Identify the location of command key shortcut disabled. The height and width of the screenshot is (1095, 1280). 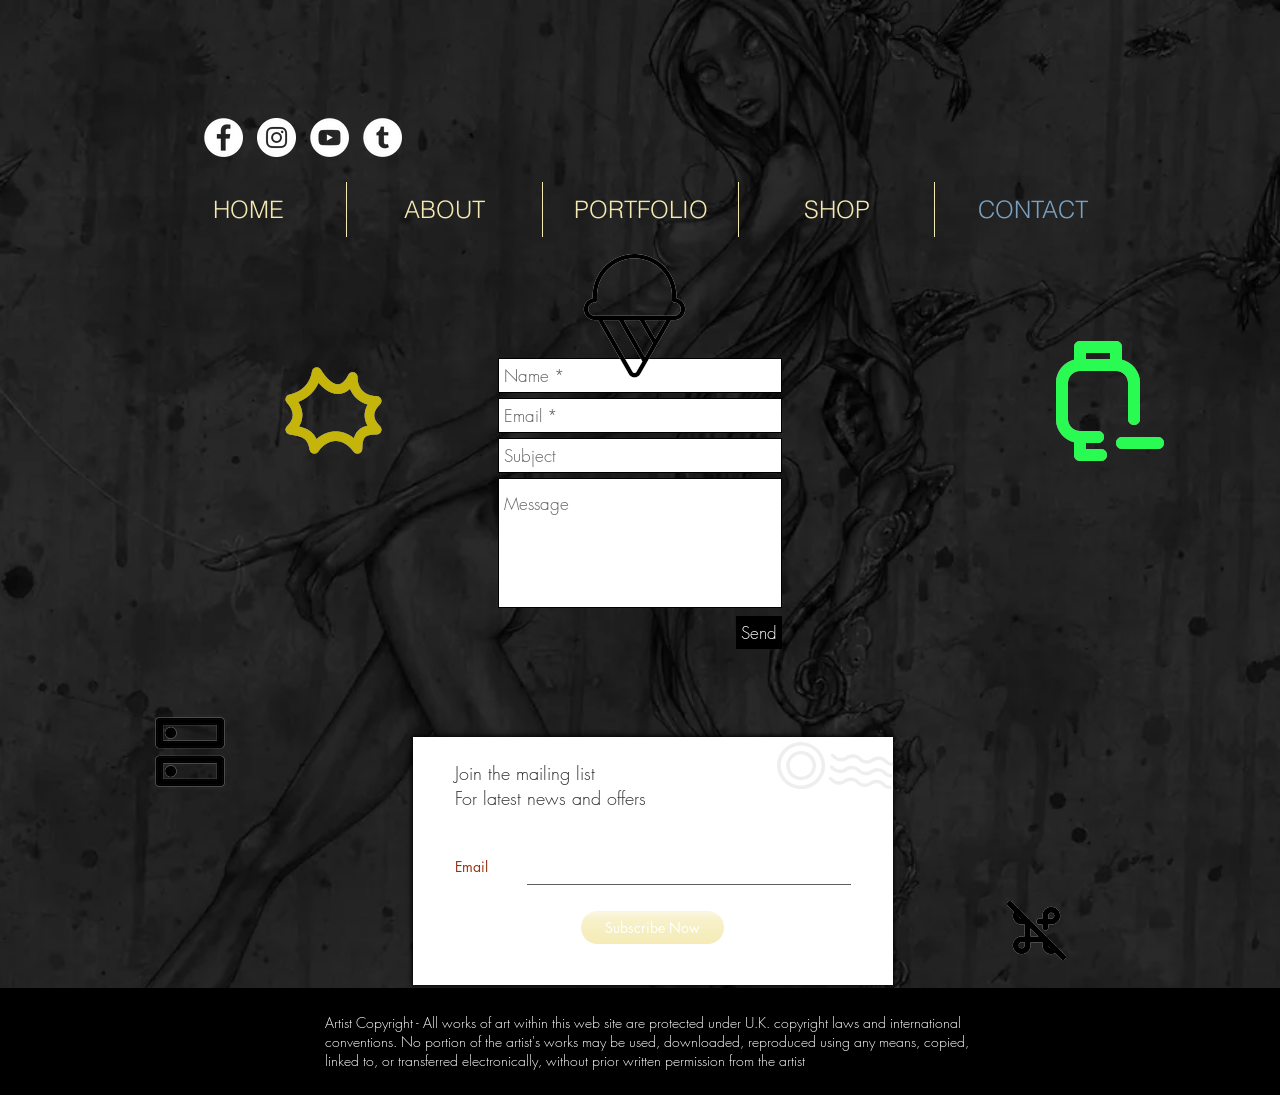
(1036, 930).